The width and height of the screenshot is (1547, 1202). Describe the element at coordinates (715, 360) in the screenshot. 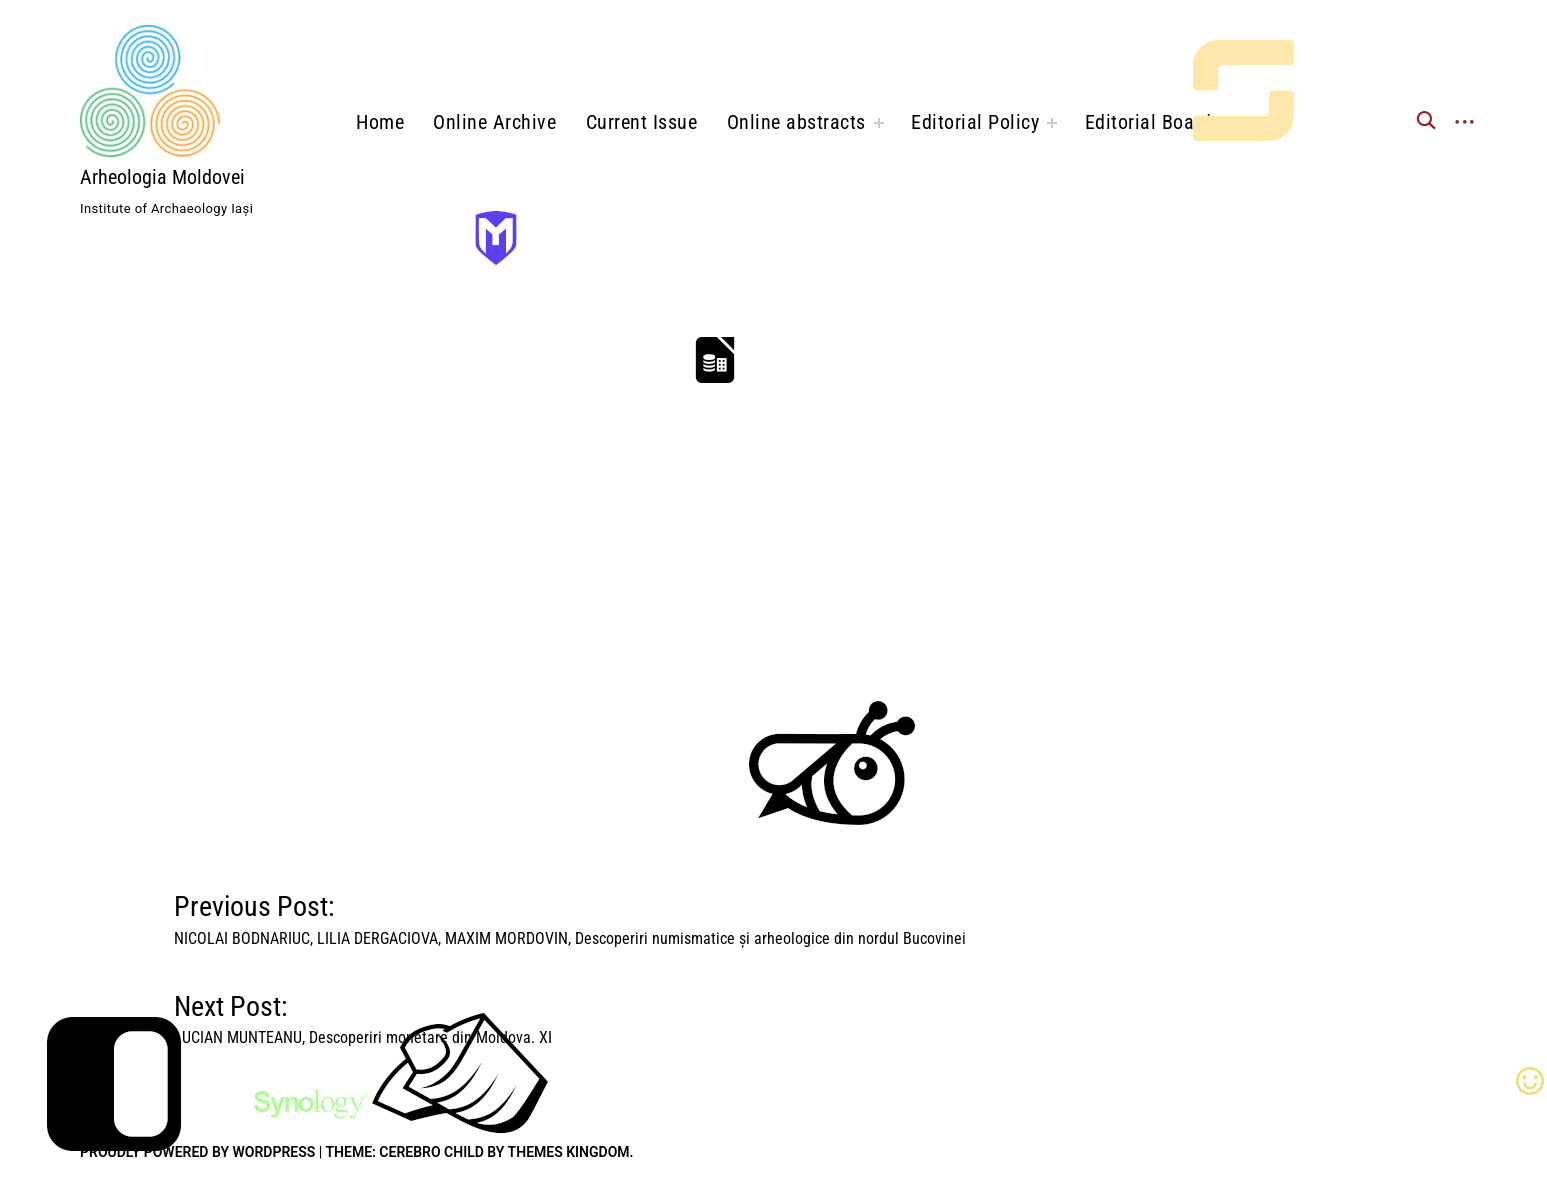

I see `open LibreOffice Base database application` at that location.